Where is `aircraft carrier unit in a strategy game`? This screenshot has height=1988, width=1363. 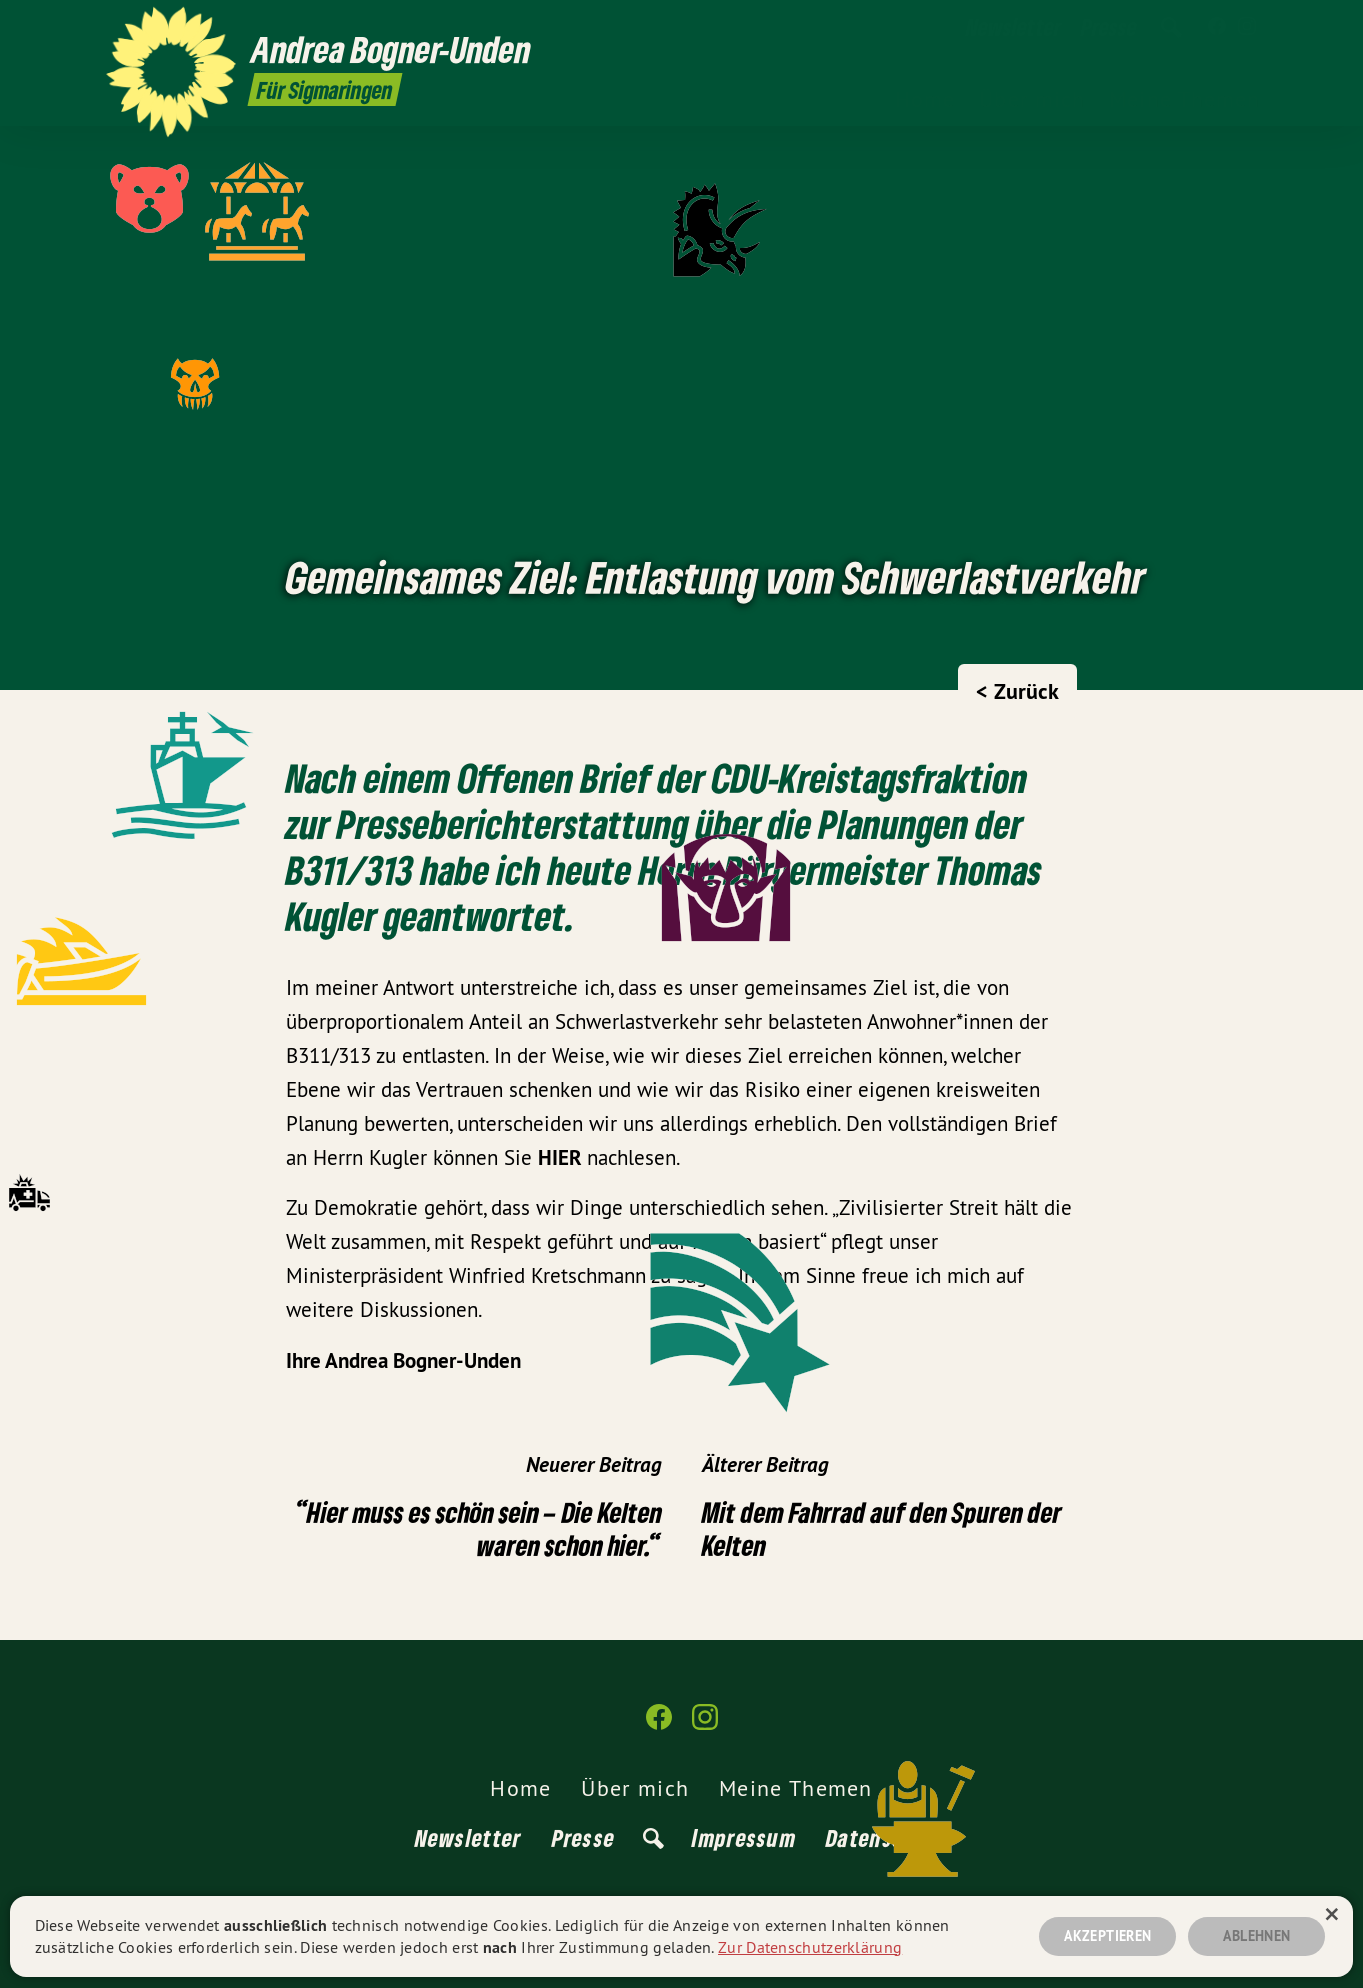 aircraft carrier unit in a strategy game is located at coordinates (182, 781).